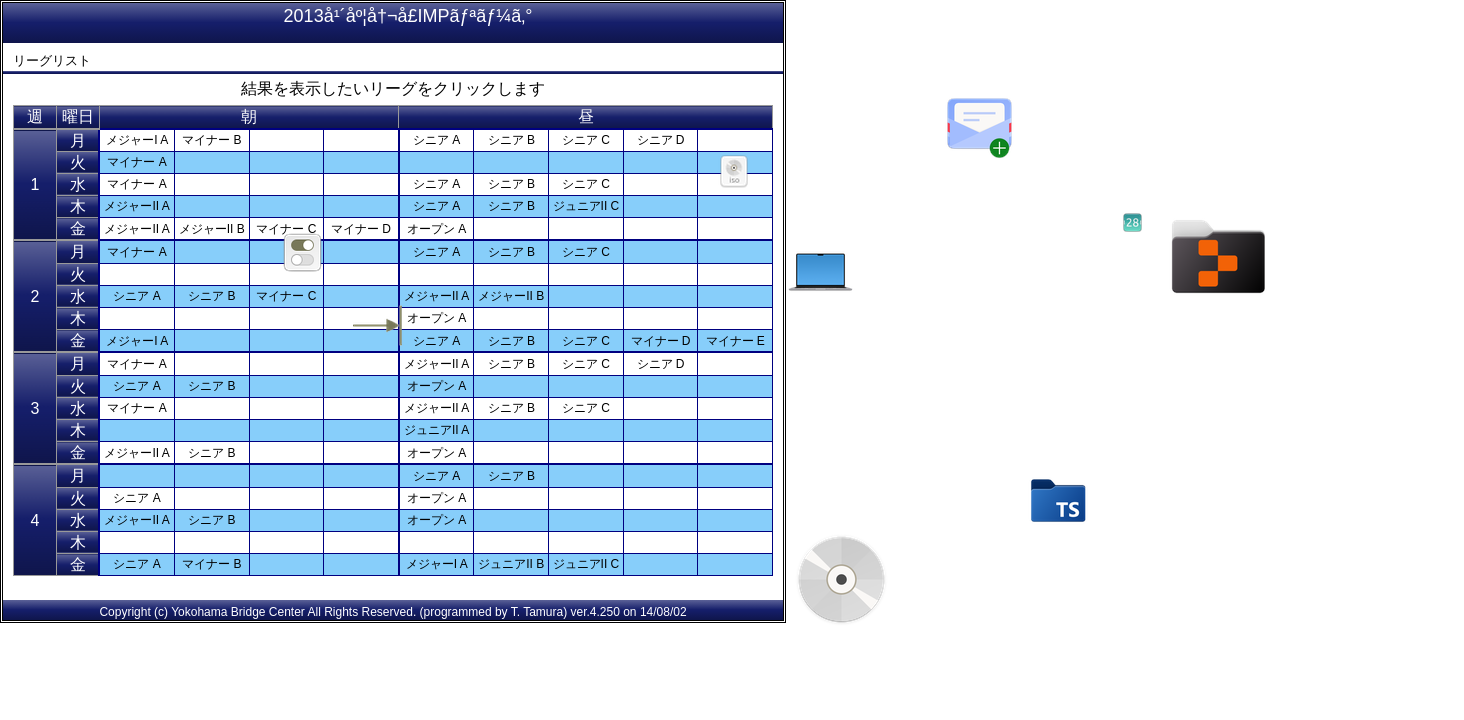 Image resolution: width=1464 pixels, height=720 pixels. I want to click on open typescript project files folder, so click(1058, 502).